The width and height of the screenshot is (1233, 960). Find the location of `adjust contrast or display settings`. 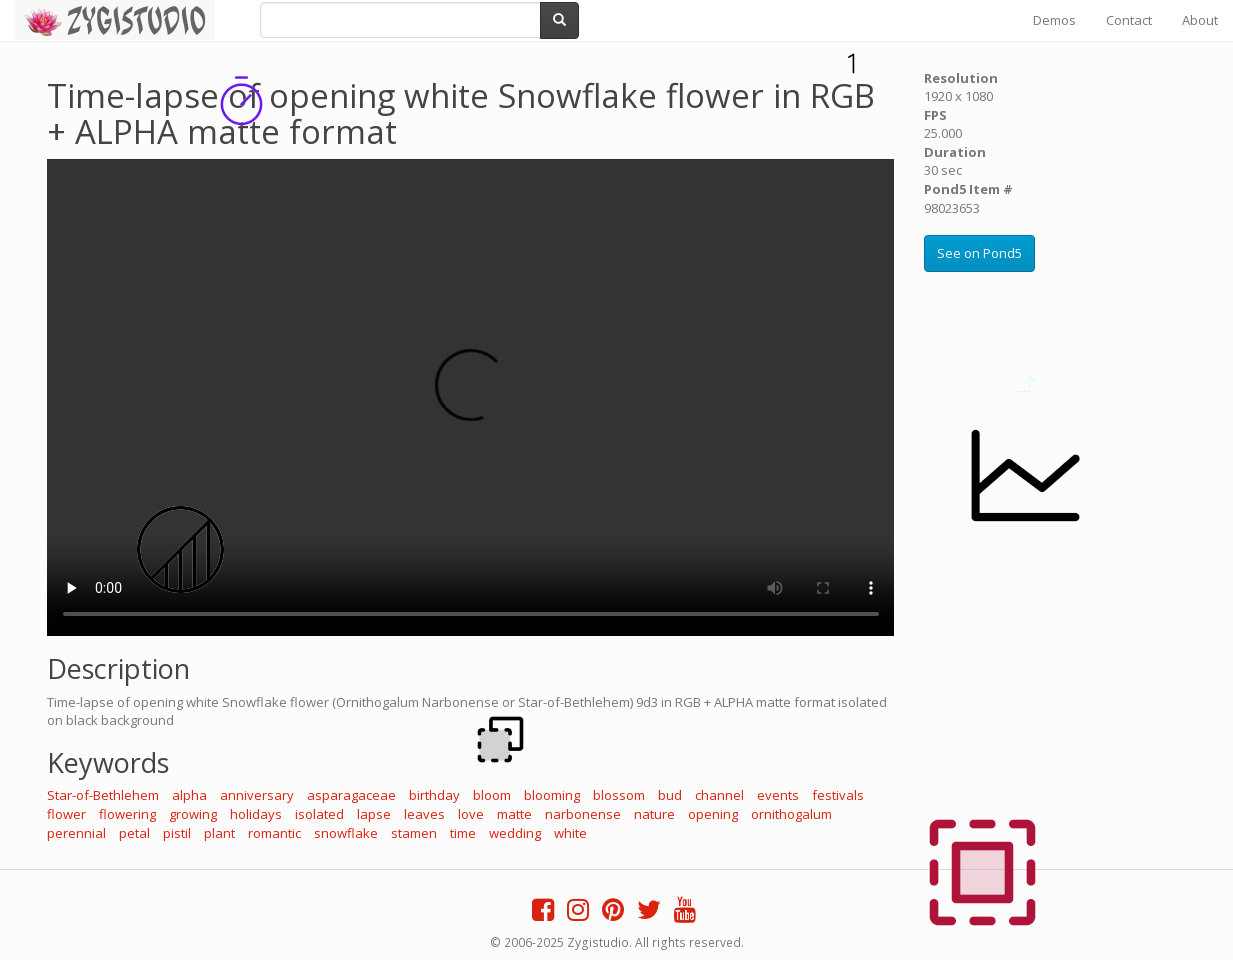

adjust contrast or display settings is located at coordinates (180, 549).